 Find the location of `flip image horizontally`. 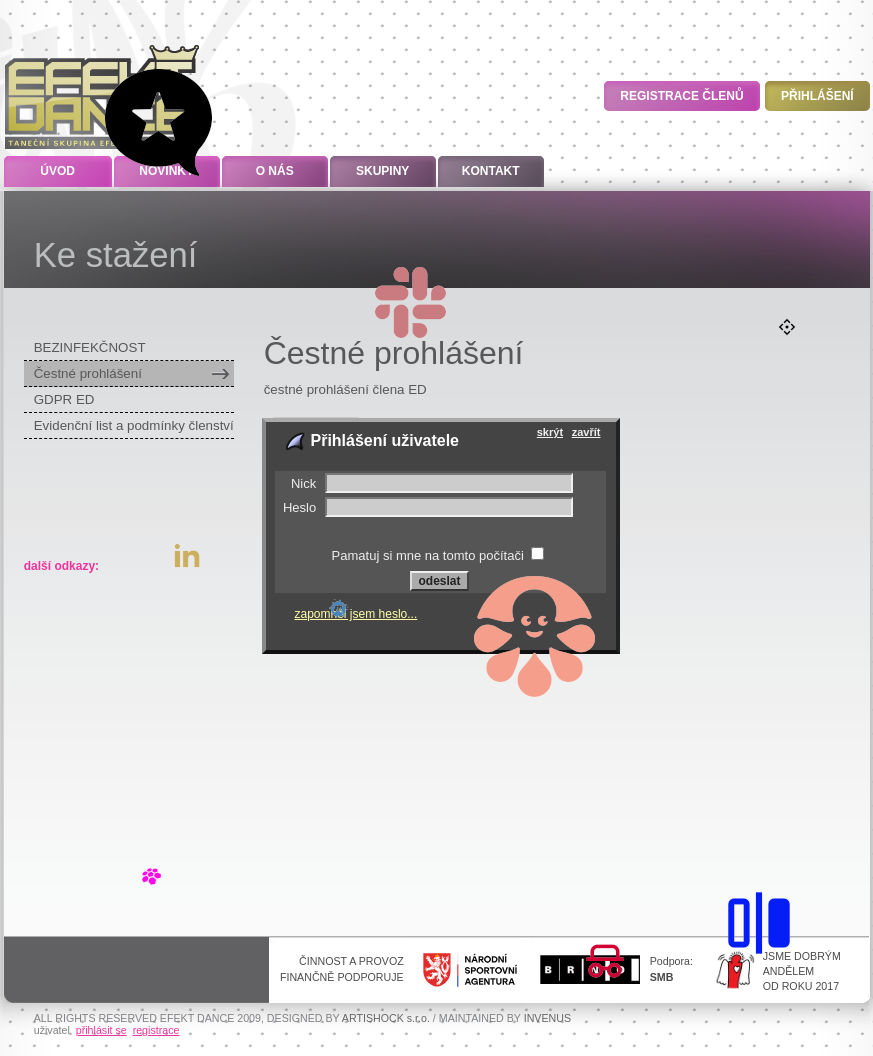

flip image horizontally is located at coordinates (759, 923).